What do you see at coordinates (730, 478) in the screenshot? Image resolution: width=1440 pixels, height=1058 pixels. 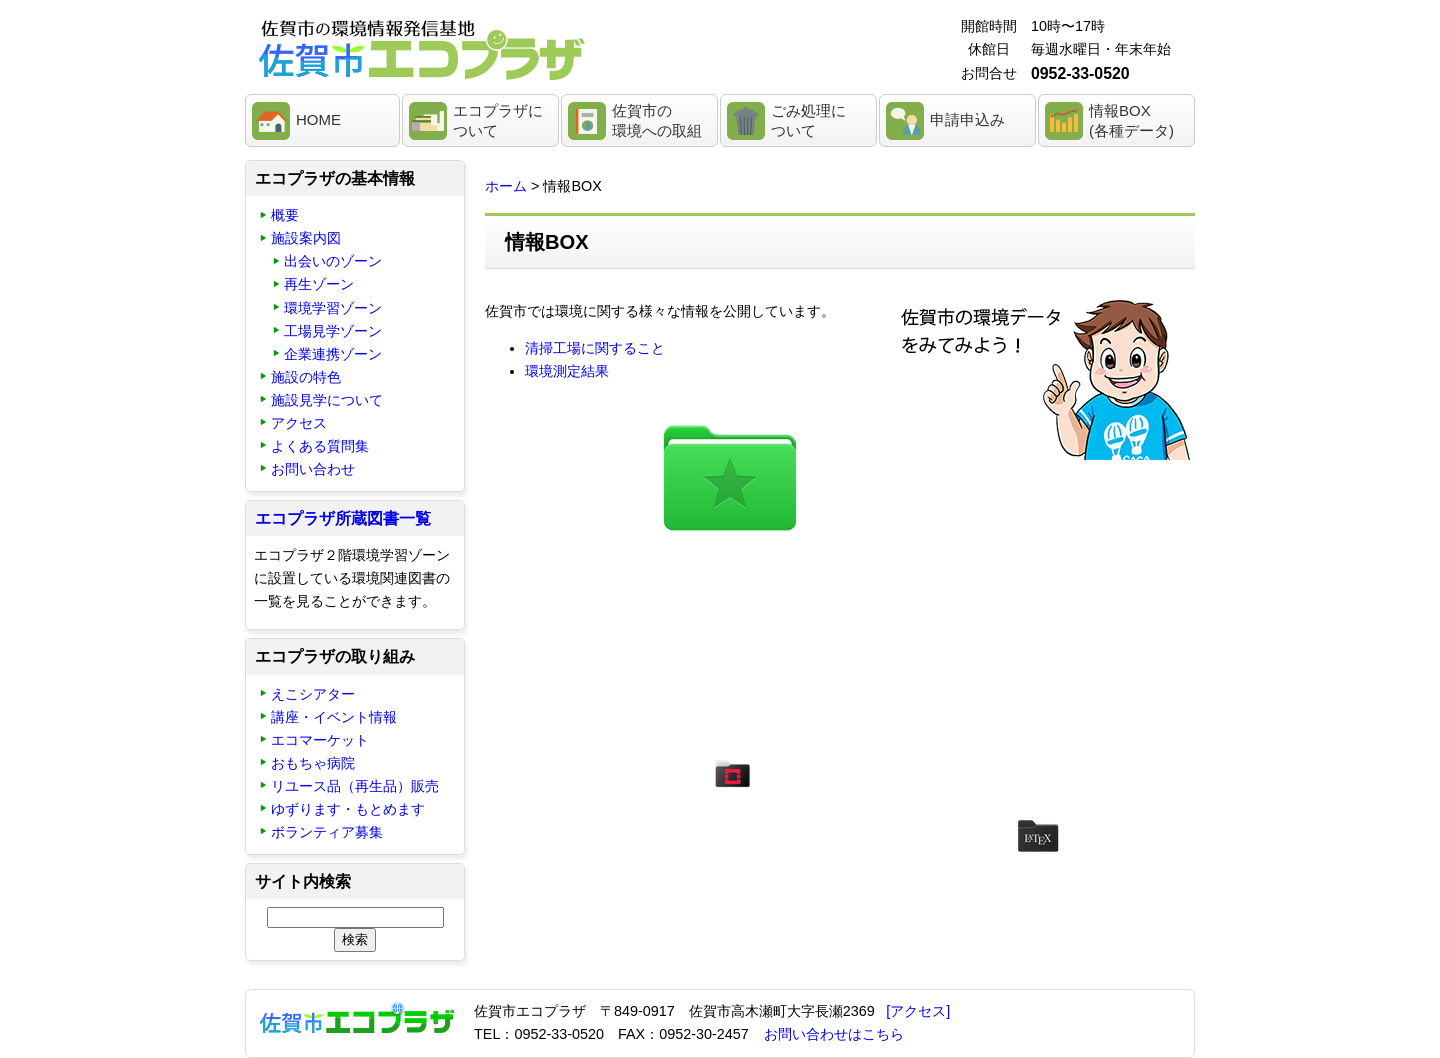 I see `access bookmarked or favorite files` at bounding box center [730, 478].